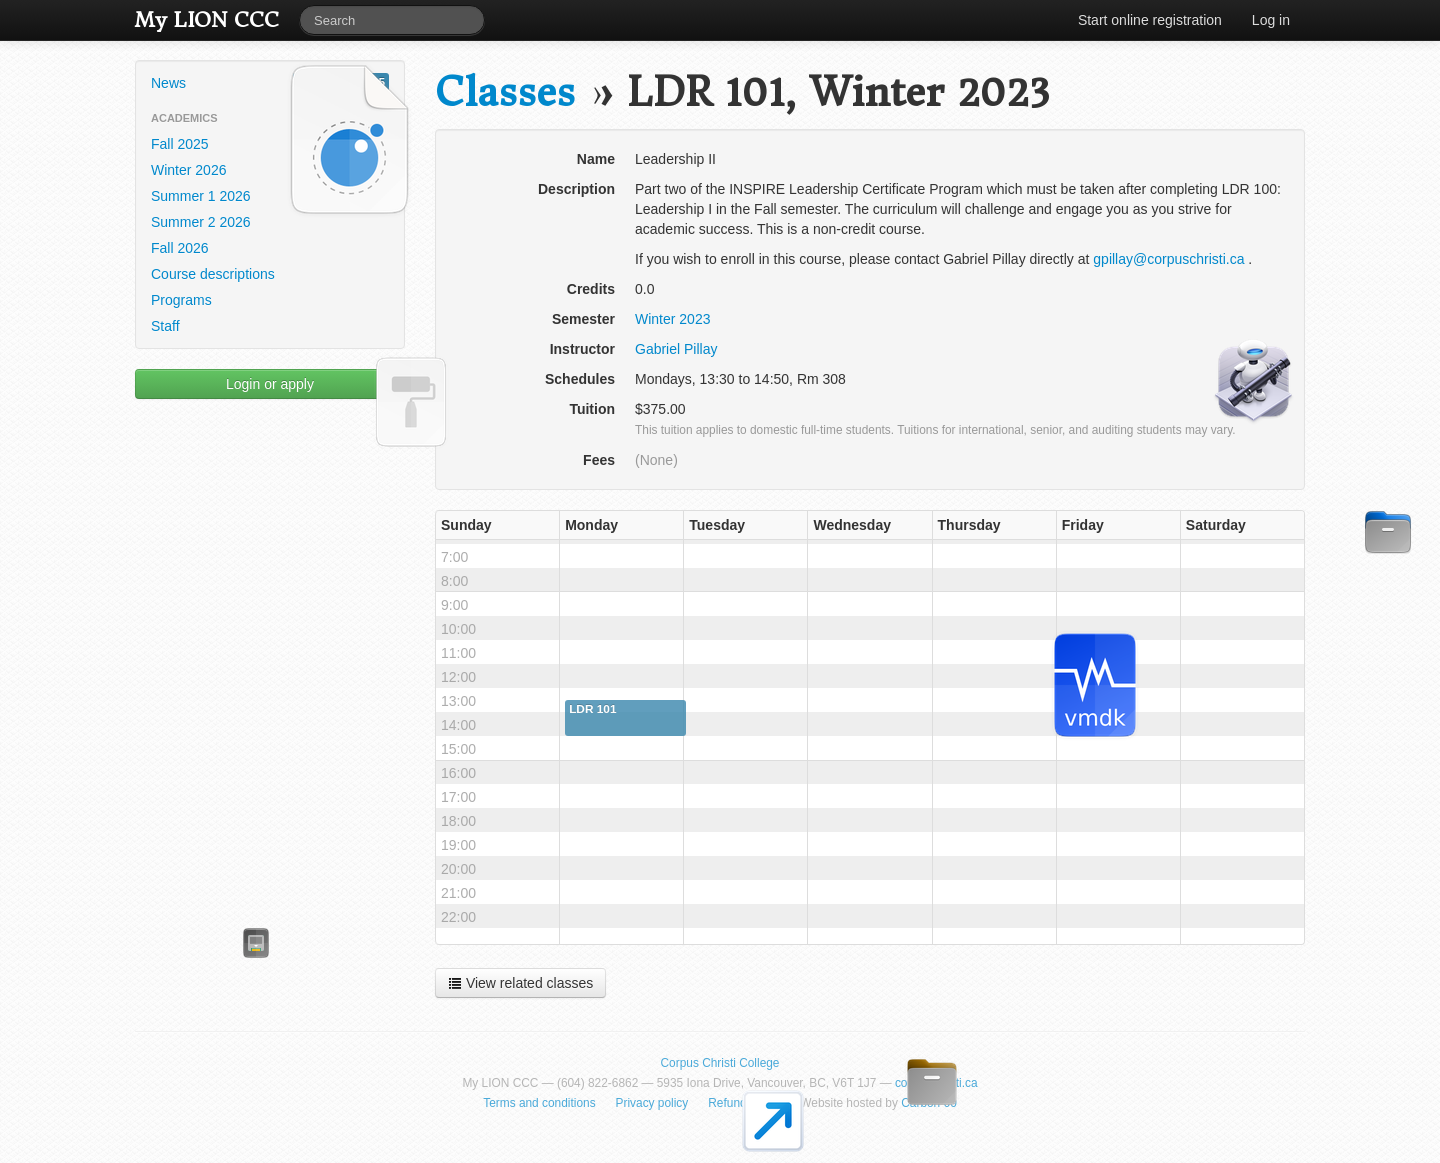 This screenshot has width=1440, height=1163. What do you see at coordinates (932, 1082) in the screenshot?
I see `open the file manager` at bounding box center [932, 1082].